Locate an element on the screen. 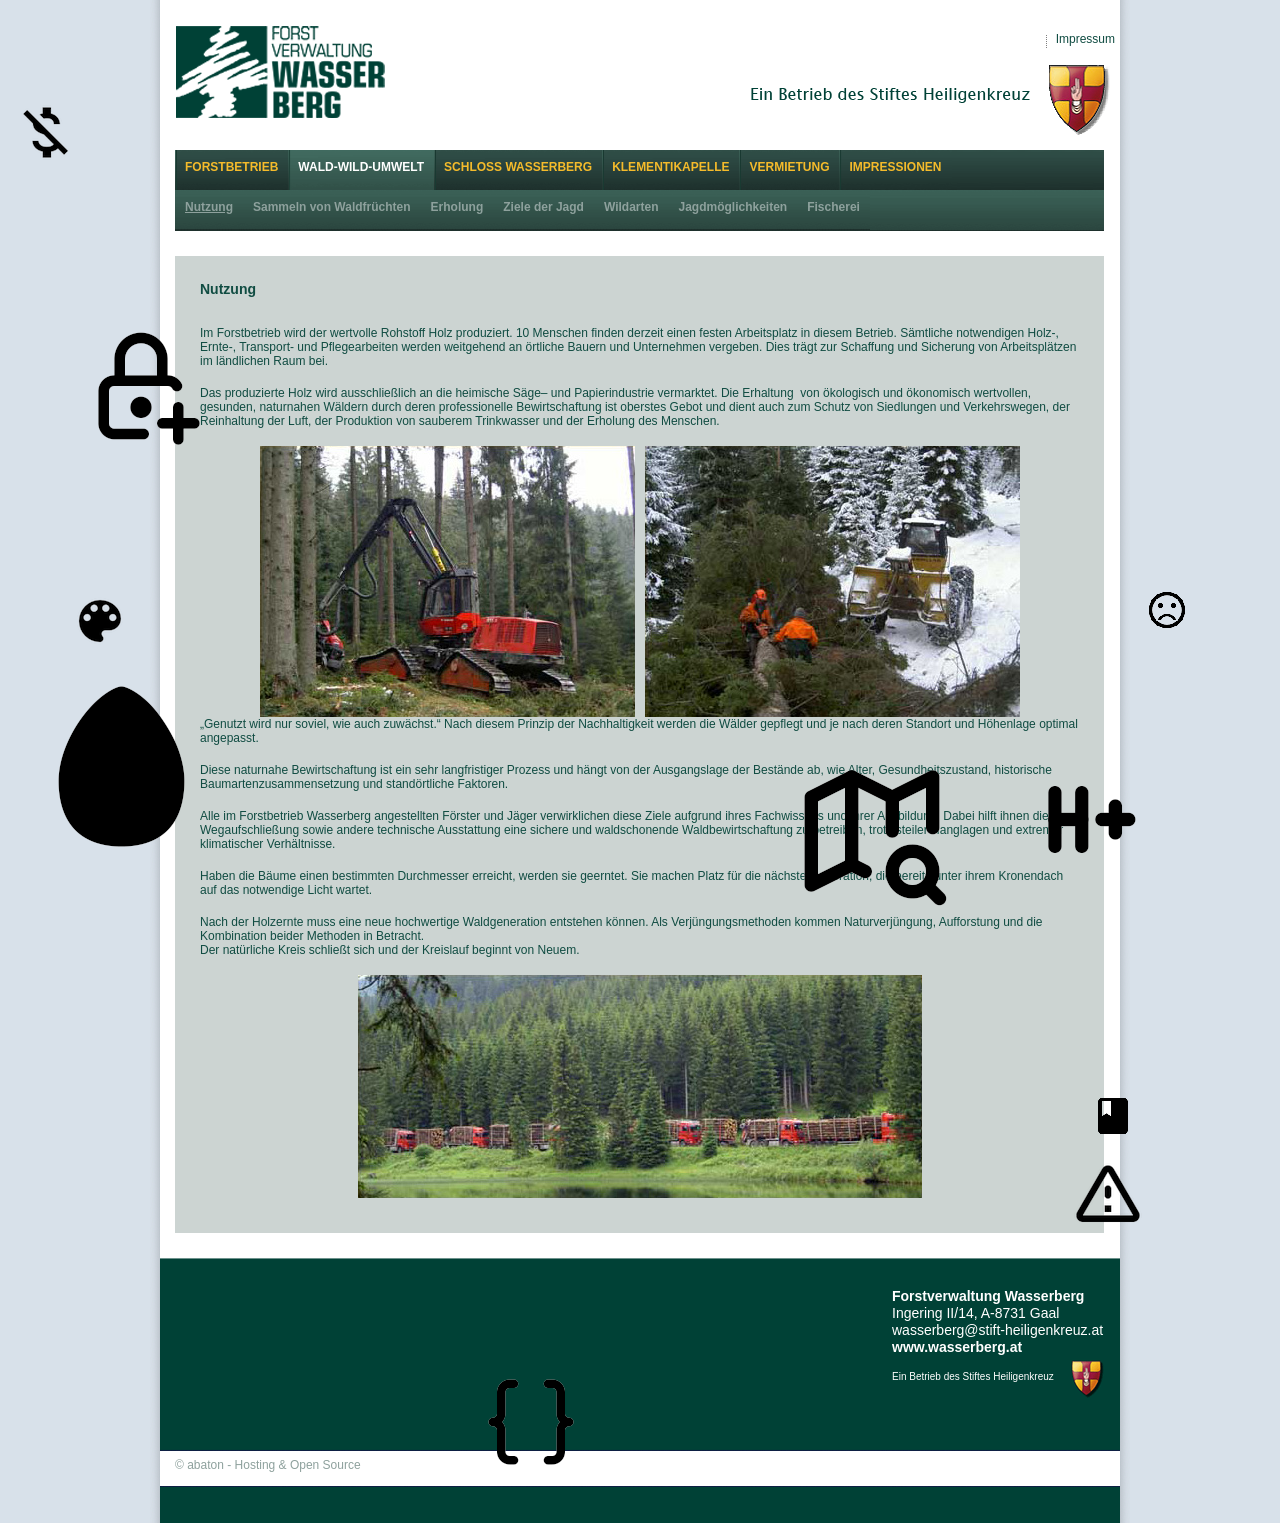  view or edit JSON data is located at coordinates (531, 1422).